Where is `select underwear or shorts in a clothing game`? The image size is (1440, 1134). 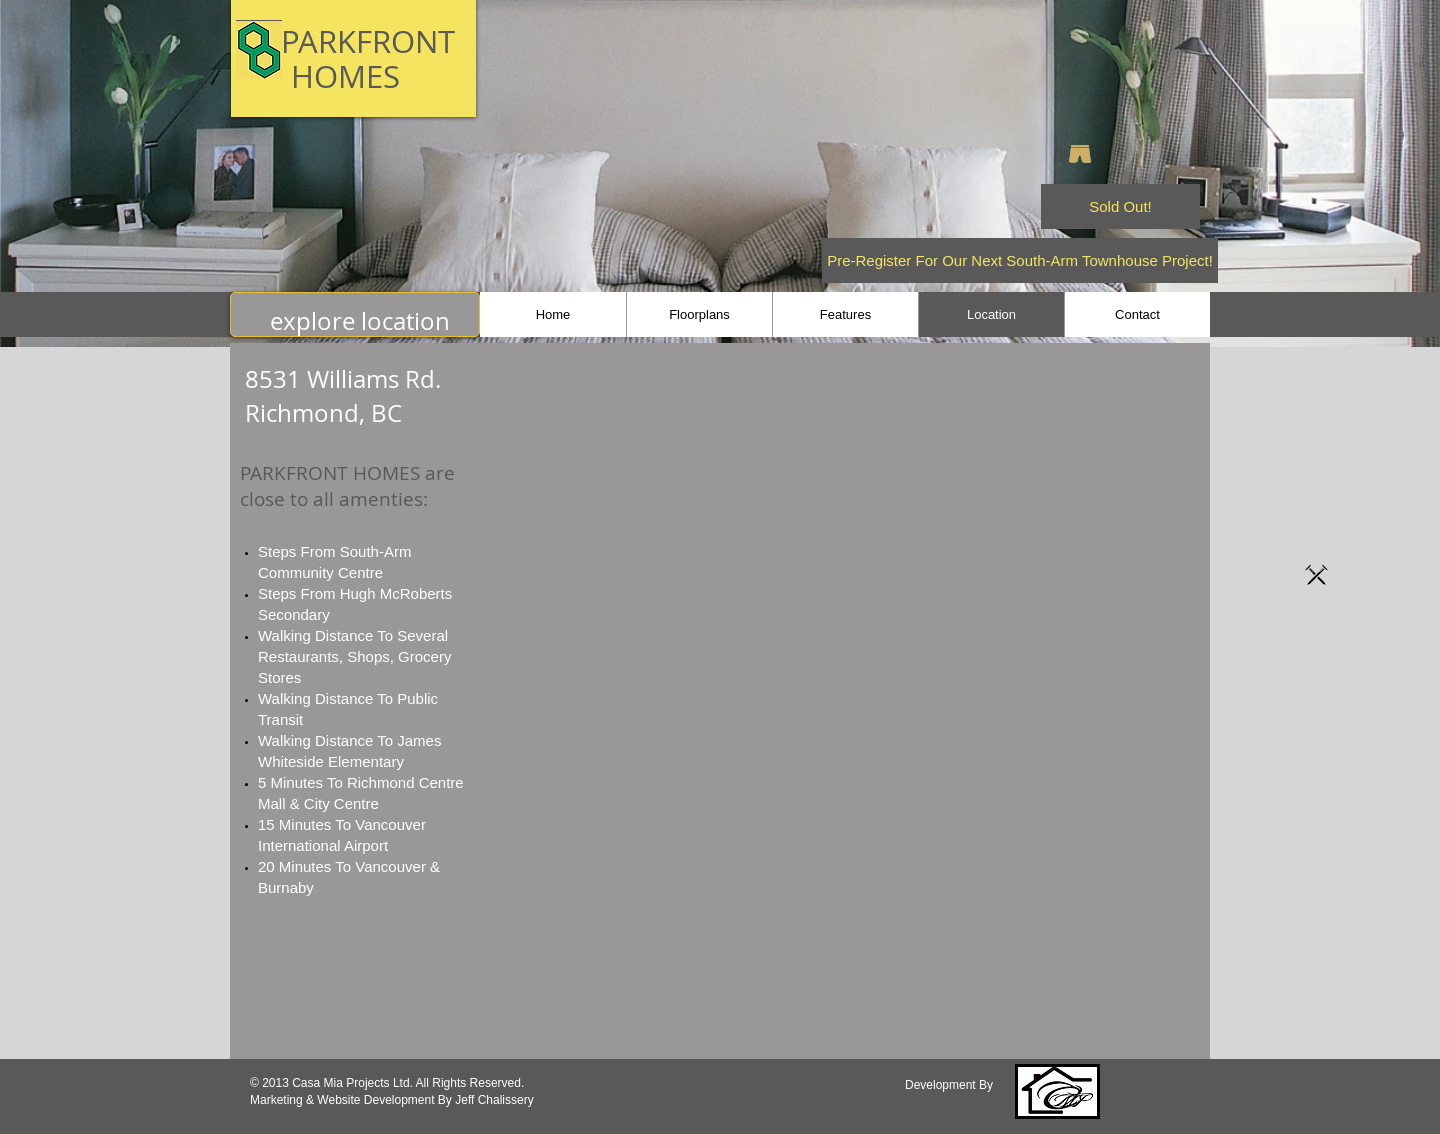
select underwear or shorts in a clothing game is located at coordinates (1080, 154).